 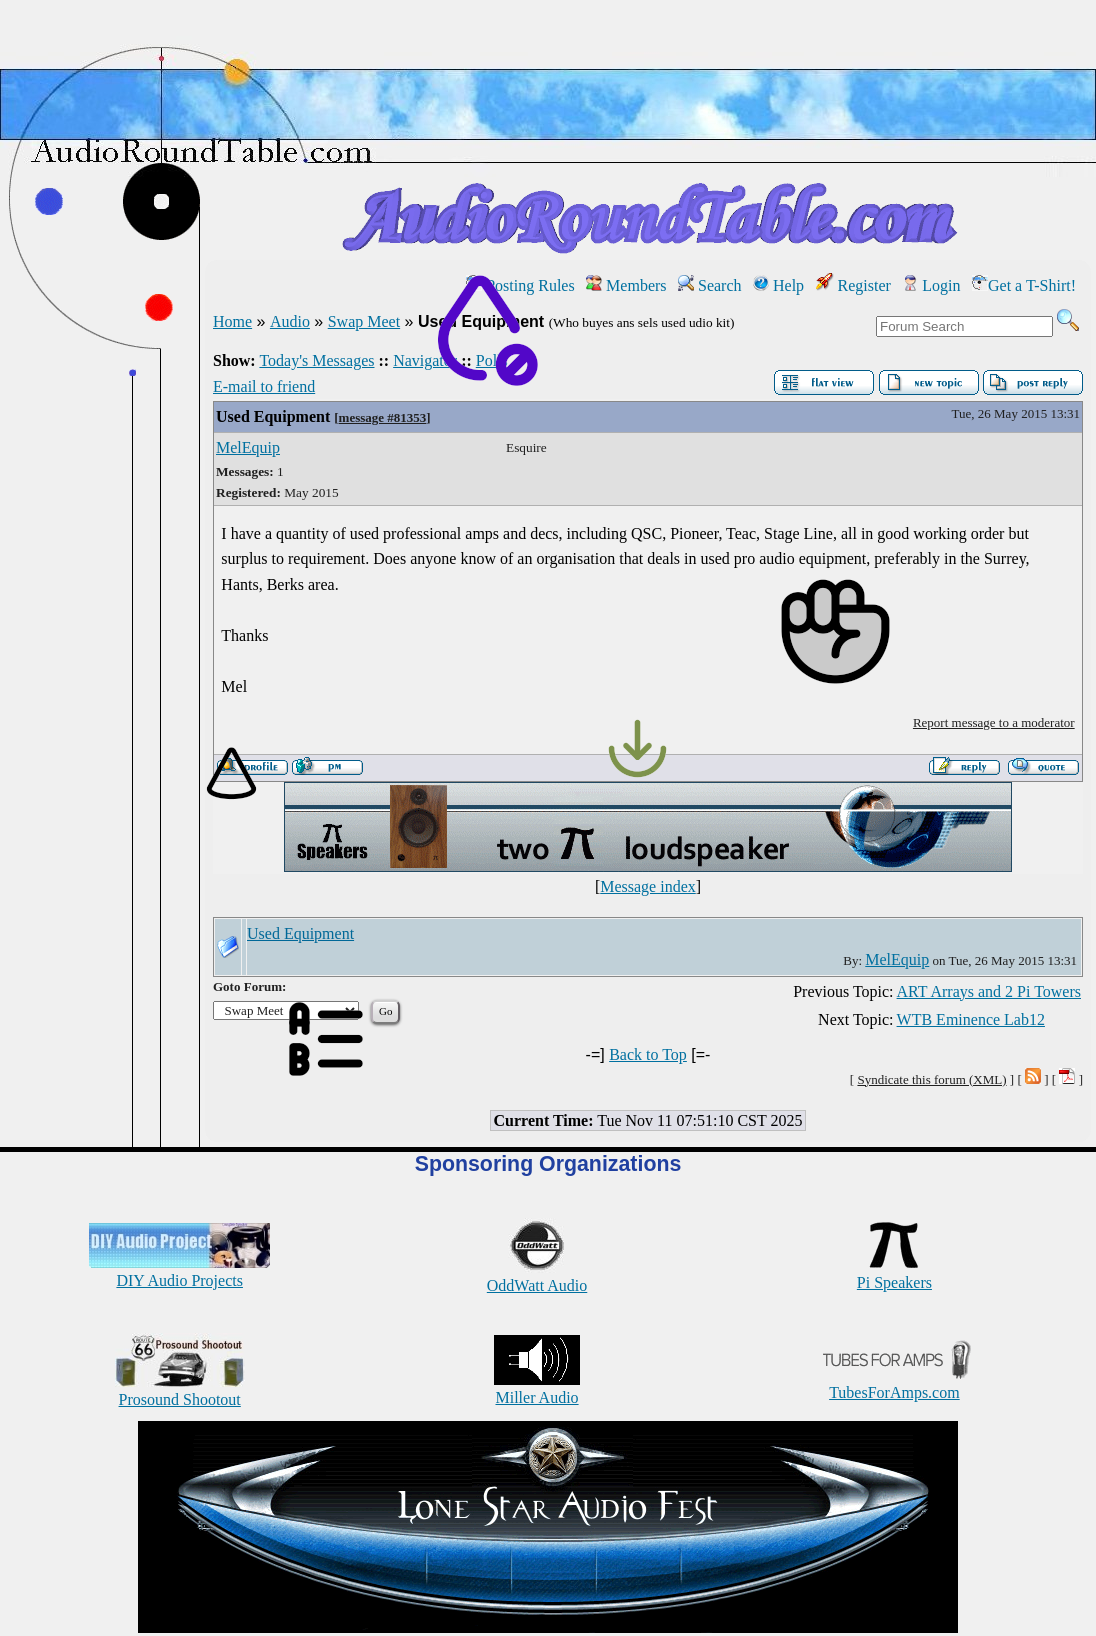 What do you see at coordinates (835, 629) in the screenshot?
I see `indicates solidarity or support action` at bounding box center [835, 629].